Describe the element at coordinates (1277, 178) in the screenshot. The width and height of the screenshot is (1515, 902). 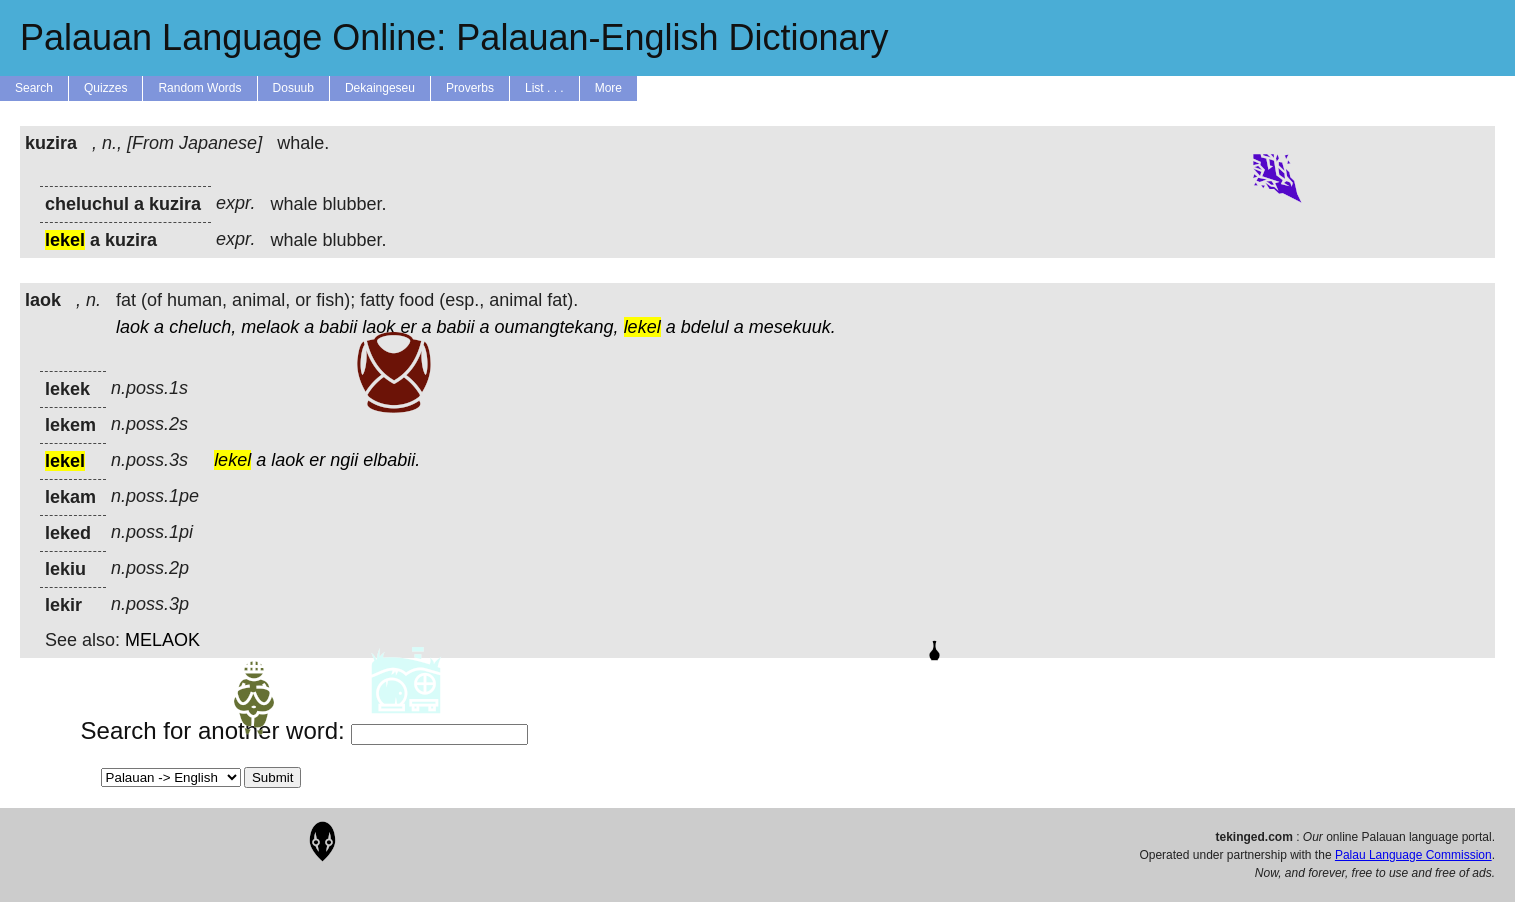
I see `select ice spear ability or spell` at that location.